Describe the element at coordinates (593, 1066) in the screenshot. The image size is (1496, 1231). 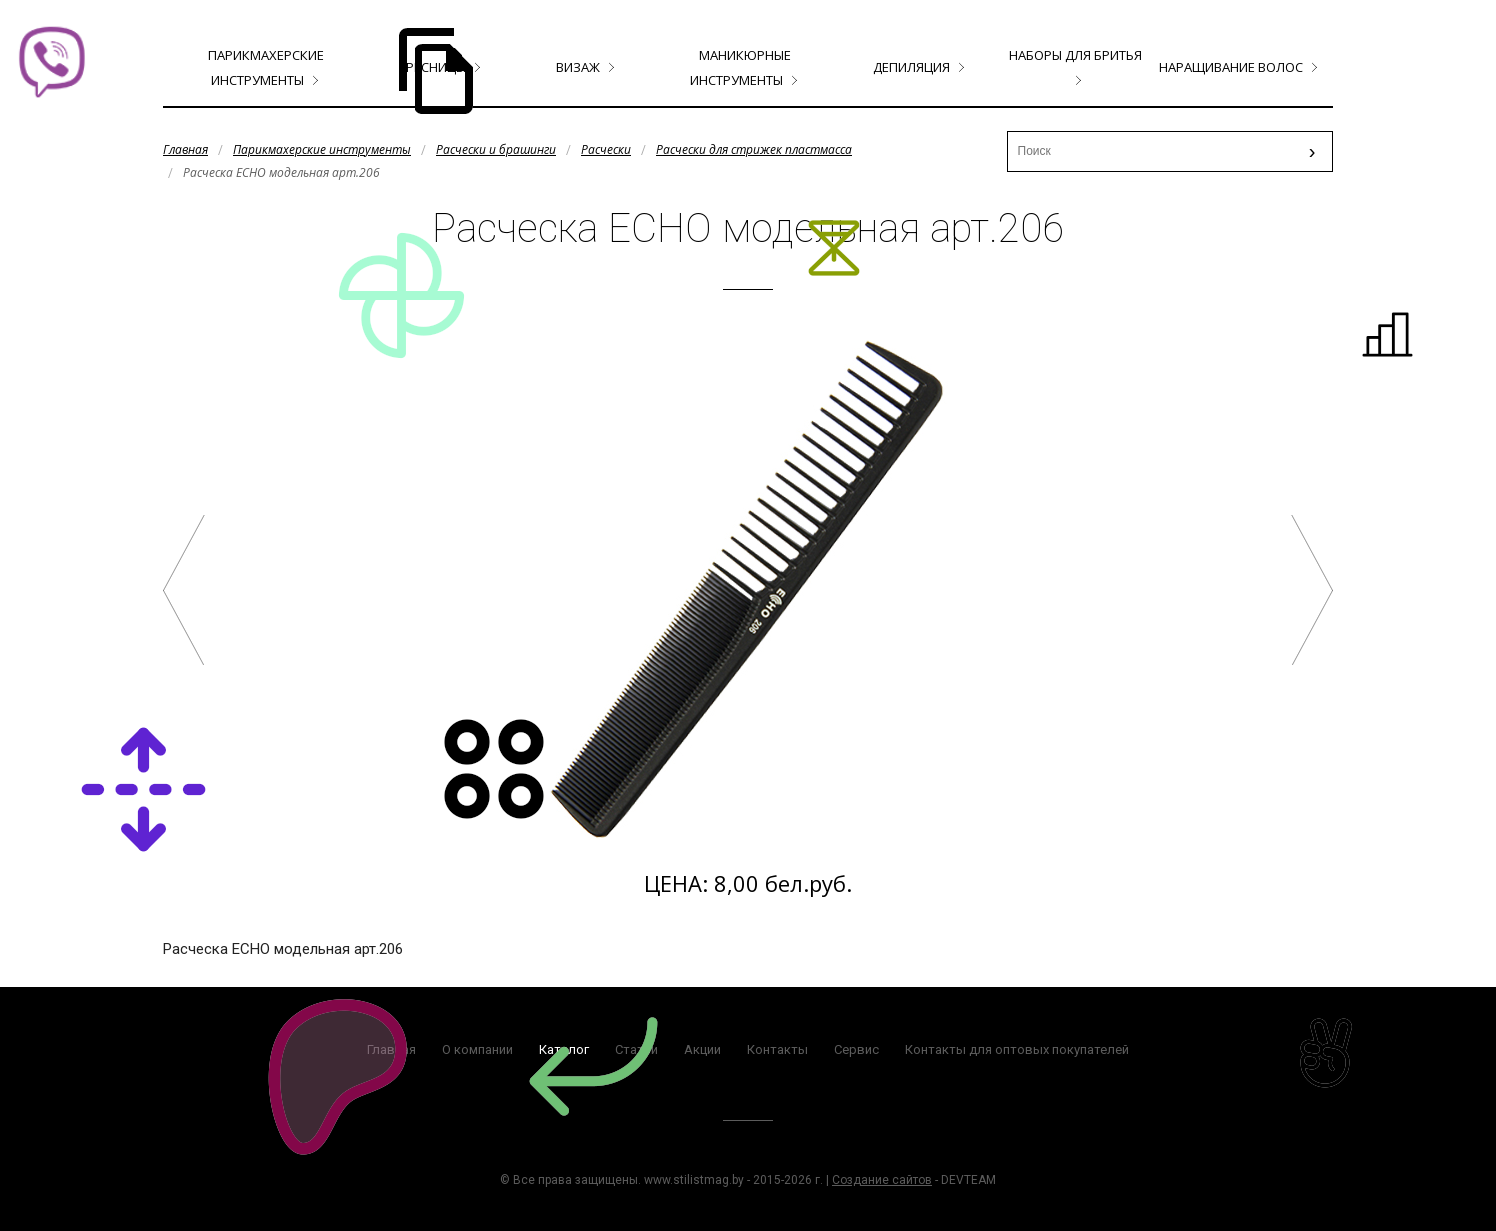
I see `reply to a message` at that location.